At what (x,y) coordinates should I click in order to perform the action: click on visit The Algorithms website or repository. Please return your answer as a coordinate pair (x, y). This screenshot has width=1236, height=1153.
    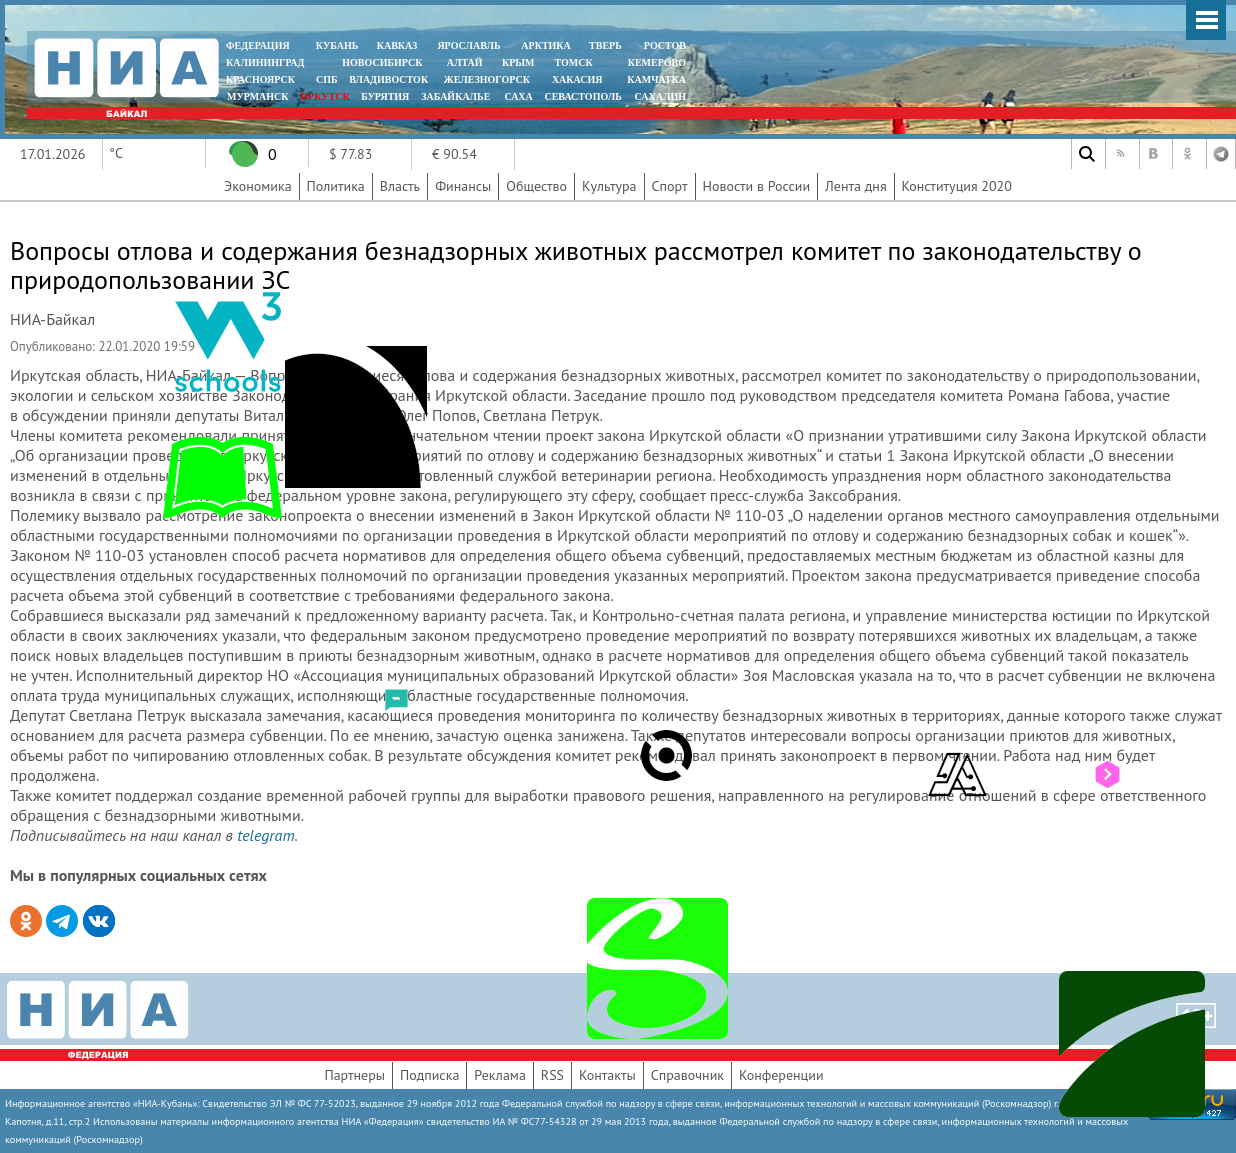
    Looking at the image, I should click on (957, 774).